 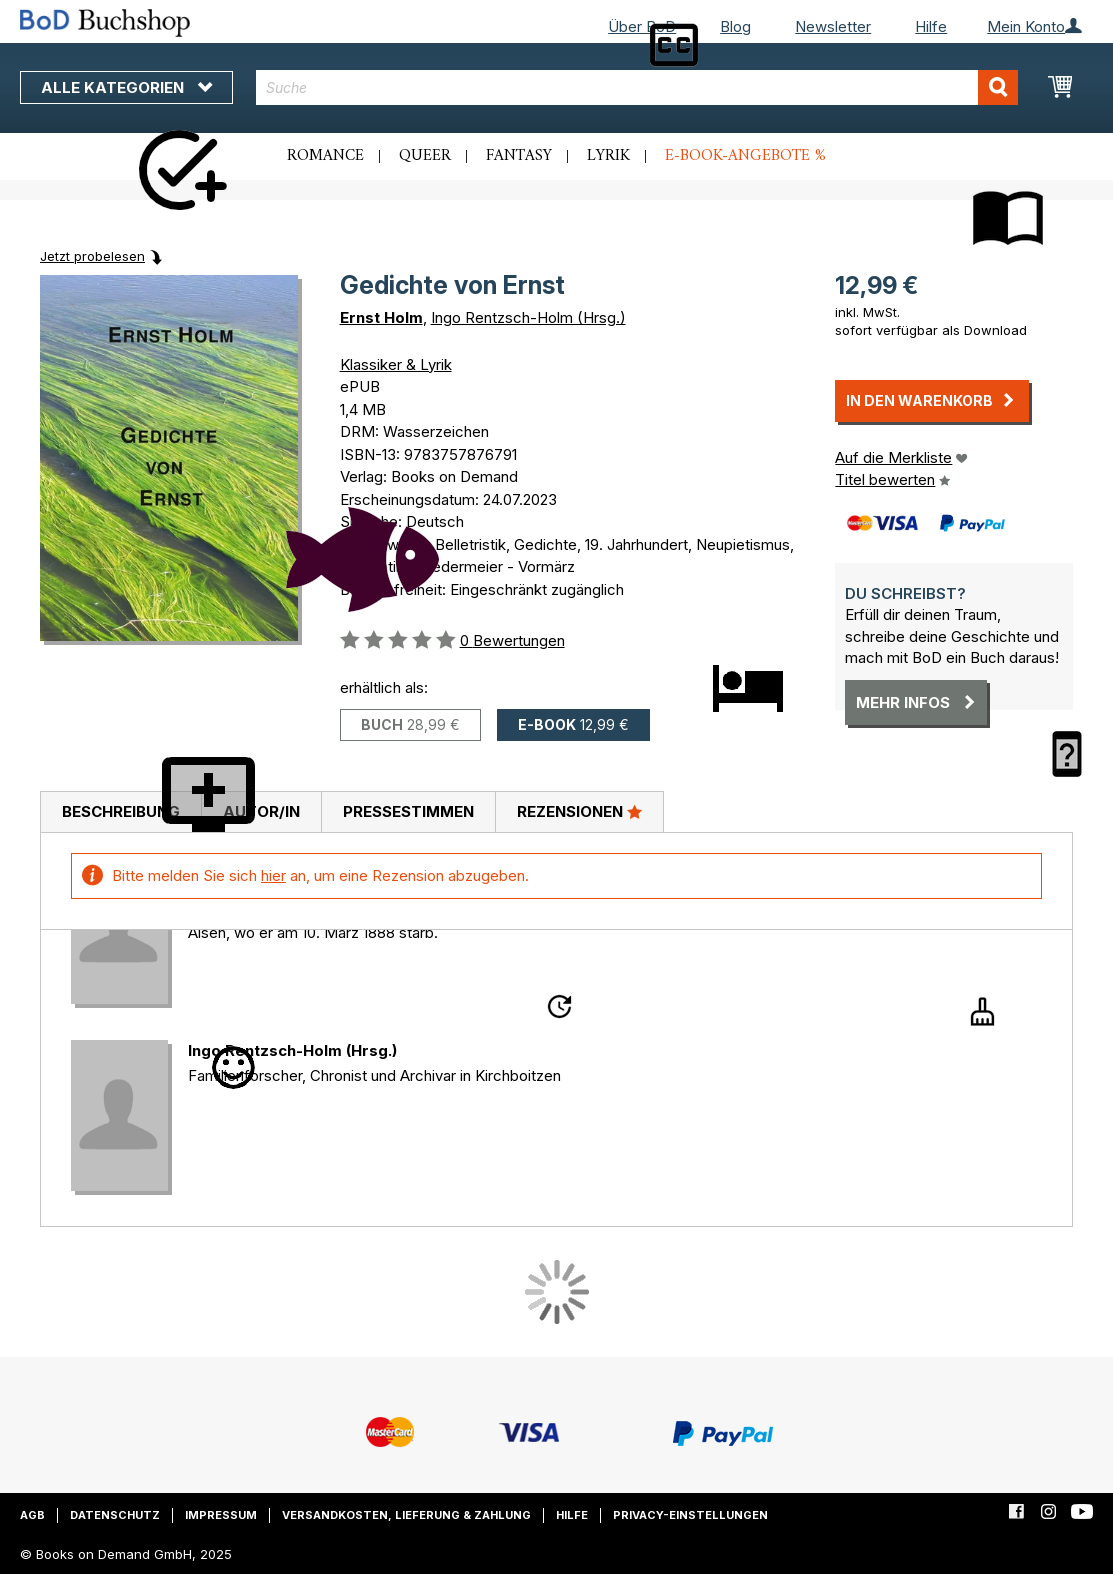 I want to click on check for updates, so click(x=559, y=1006).